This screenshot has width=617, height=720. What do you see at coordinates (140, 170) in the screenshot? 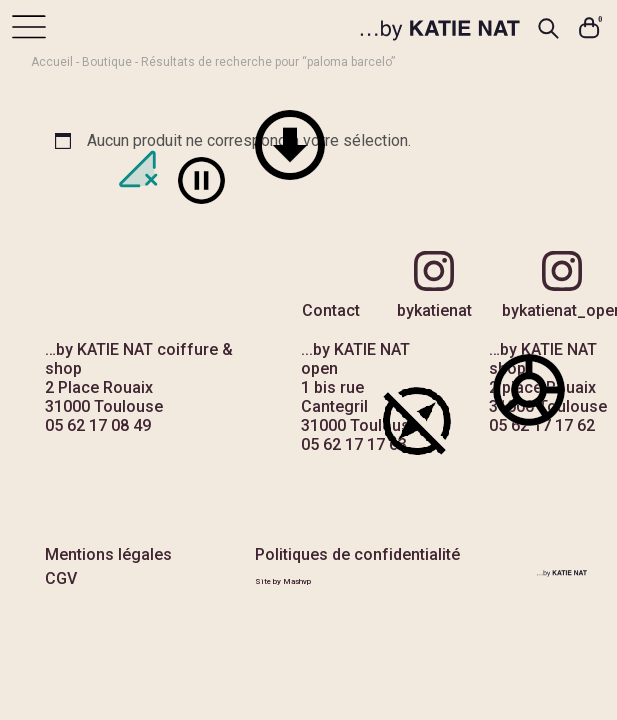
I see `no cellular signal available` at bounding box center [140, 170].